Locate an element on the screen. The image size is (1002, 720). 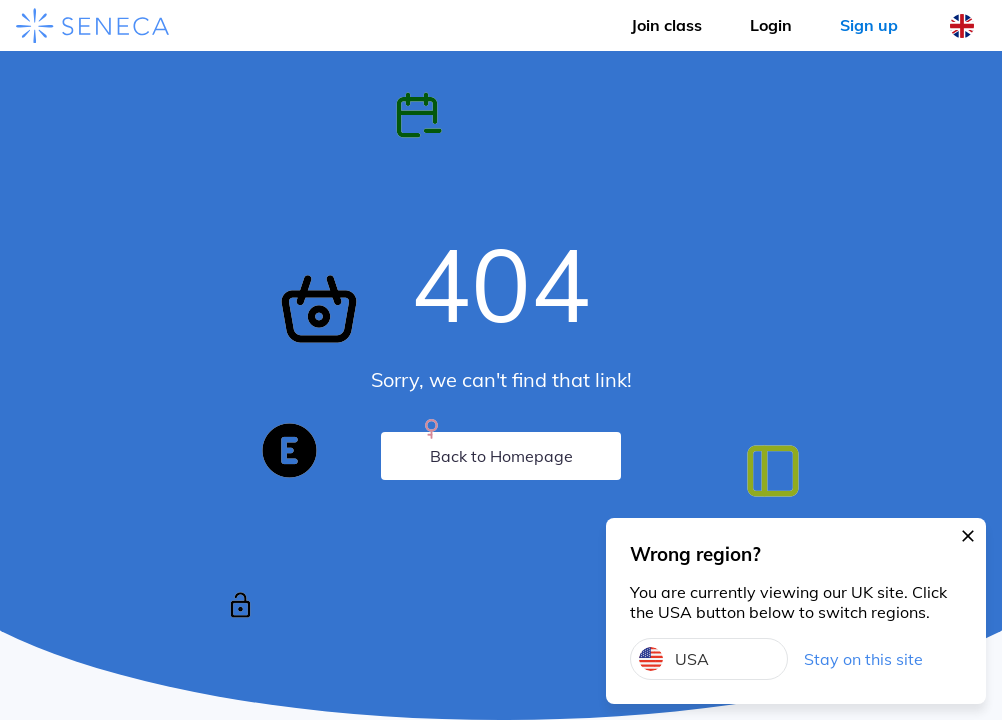
indicates an "E" rating or category is located at coordinates (289, 450).